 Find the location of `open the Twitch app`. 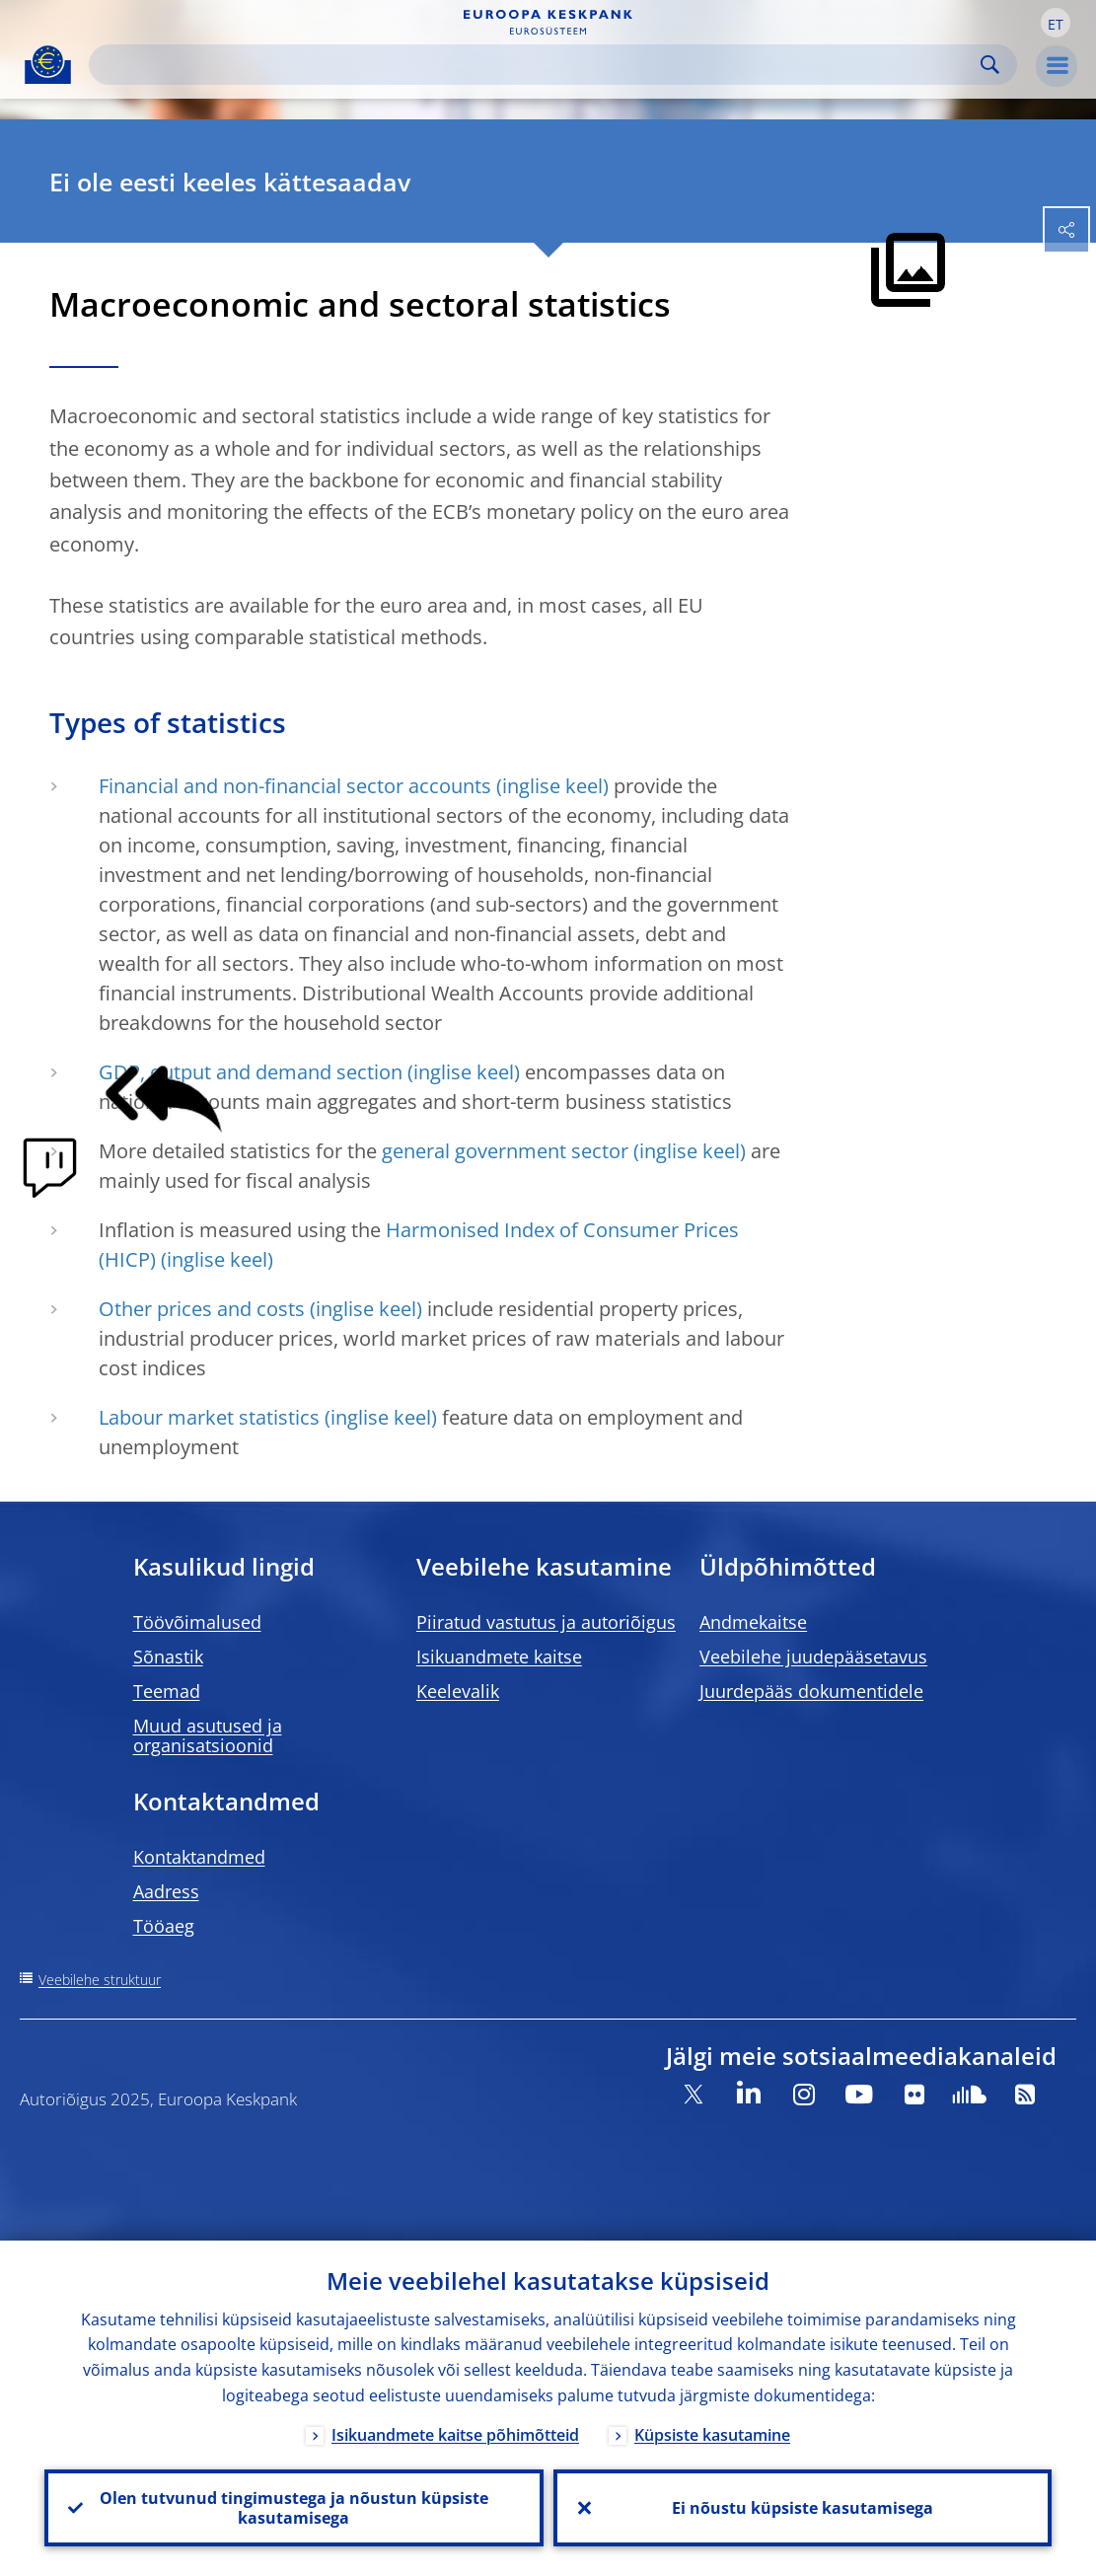

open the Twitch app is located at coordinates (49, 1164).